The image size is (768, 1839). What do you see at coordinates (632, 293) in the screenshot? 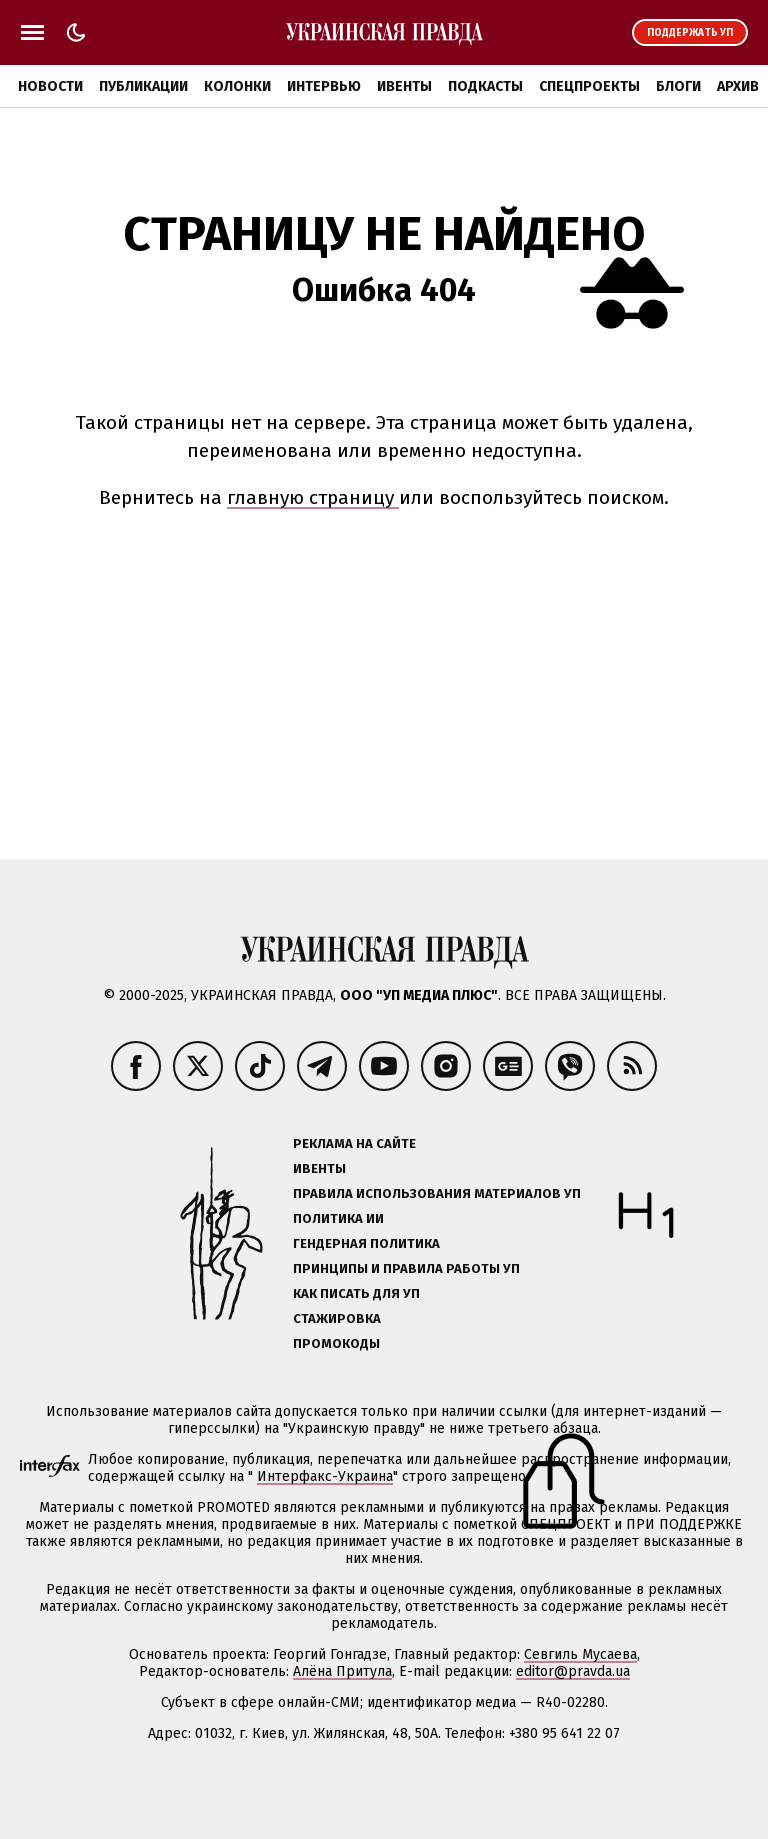
I see `enable incognito or private browsing mode` at bounding box center [632, 293].